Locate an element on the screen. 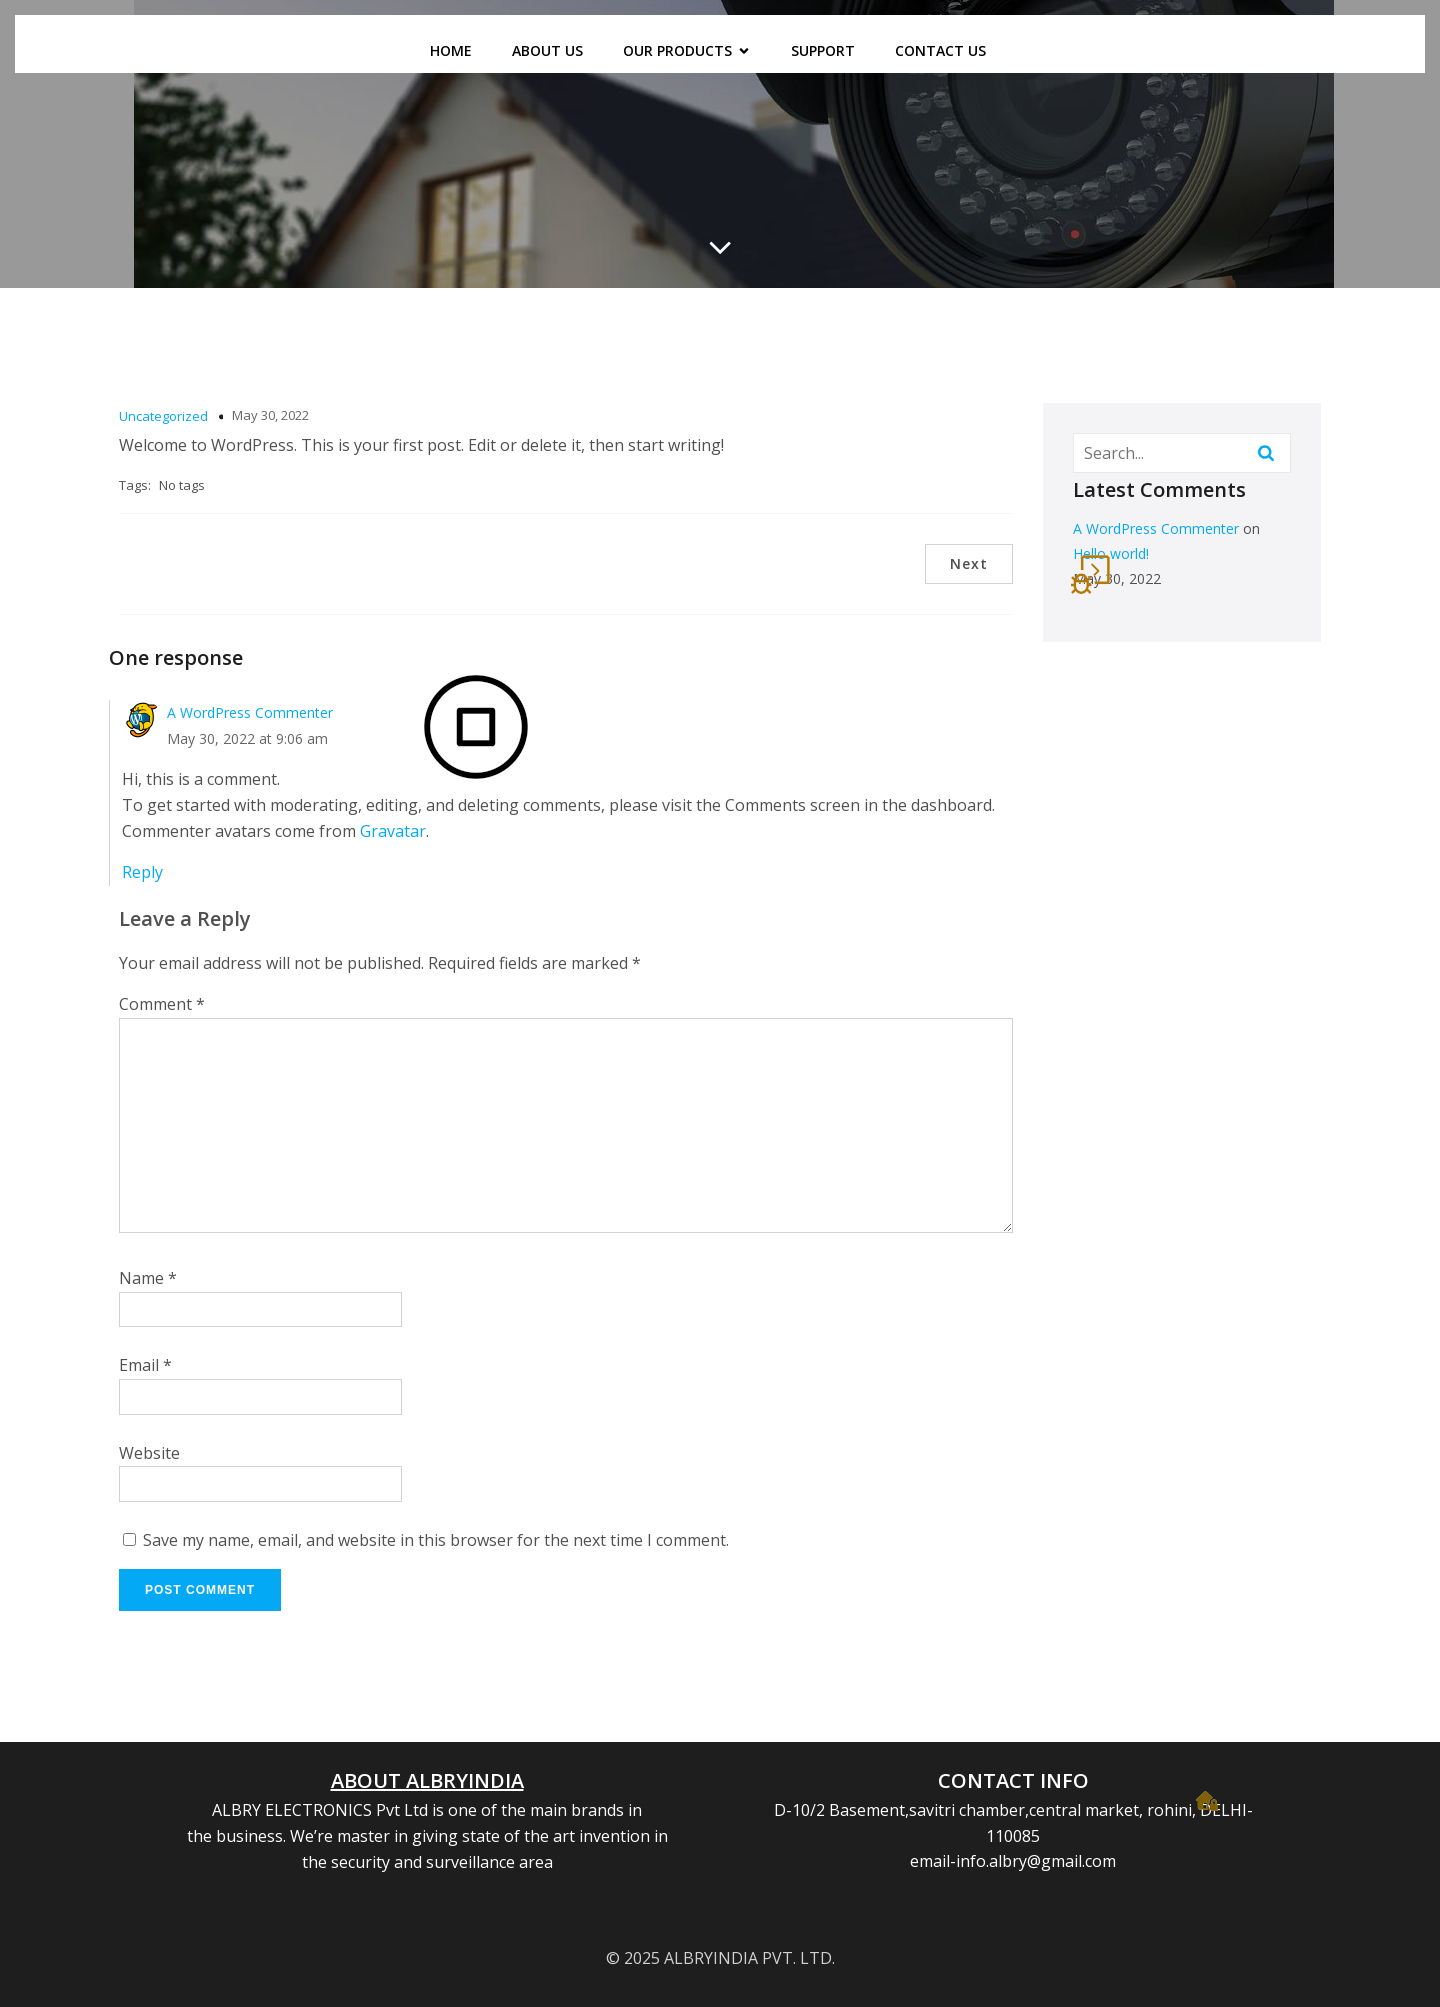 The height and width of the screenshot is (2007, 1440). open the debug console is located at coordinates (1091, 573).